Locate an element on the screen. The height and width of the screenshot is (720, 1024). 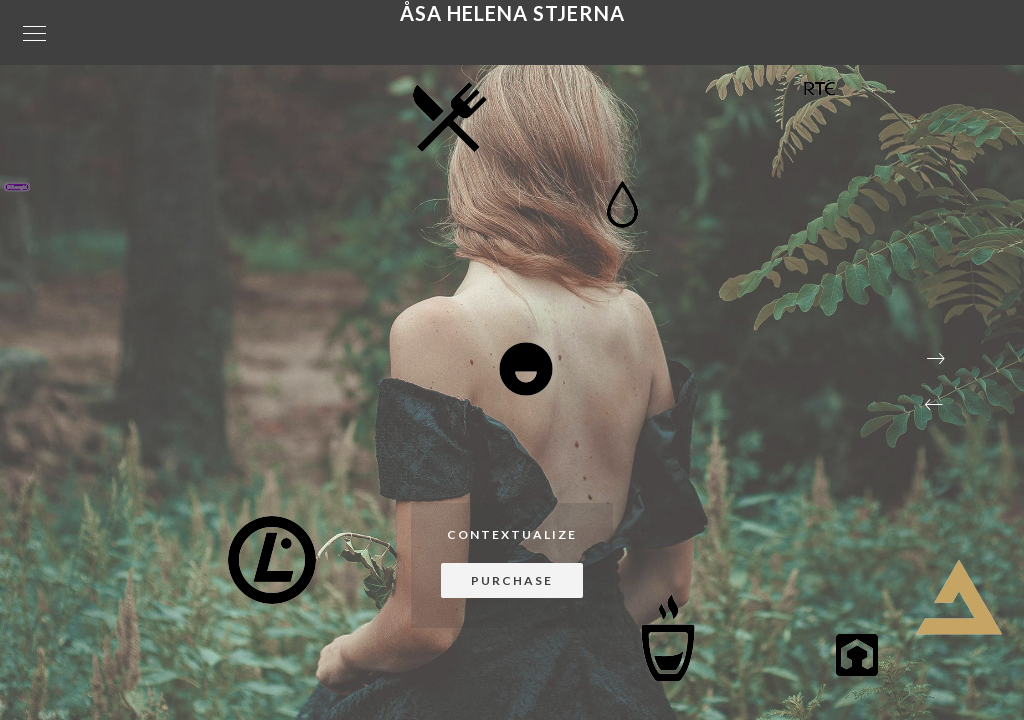
mocha javascript testing framework logo is located at coordinates (668, 637).